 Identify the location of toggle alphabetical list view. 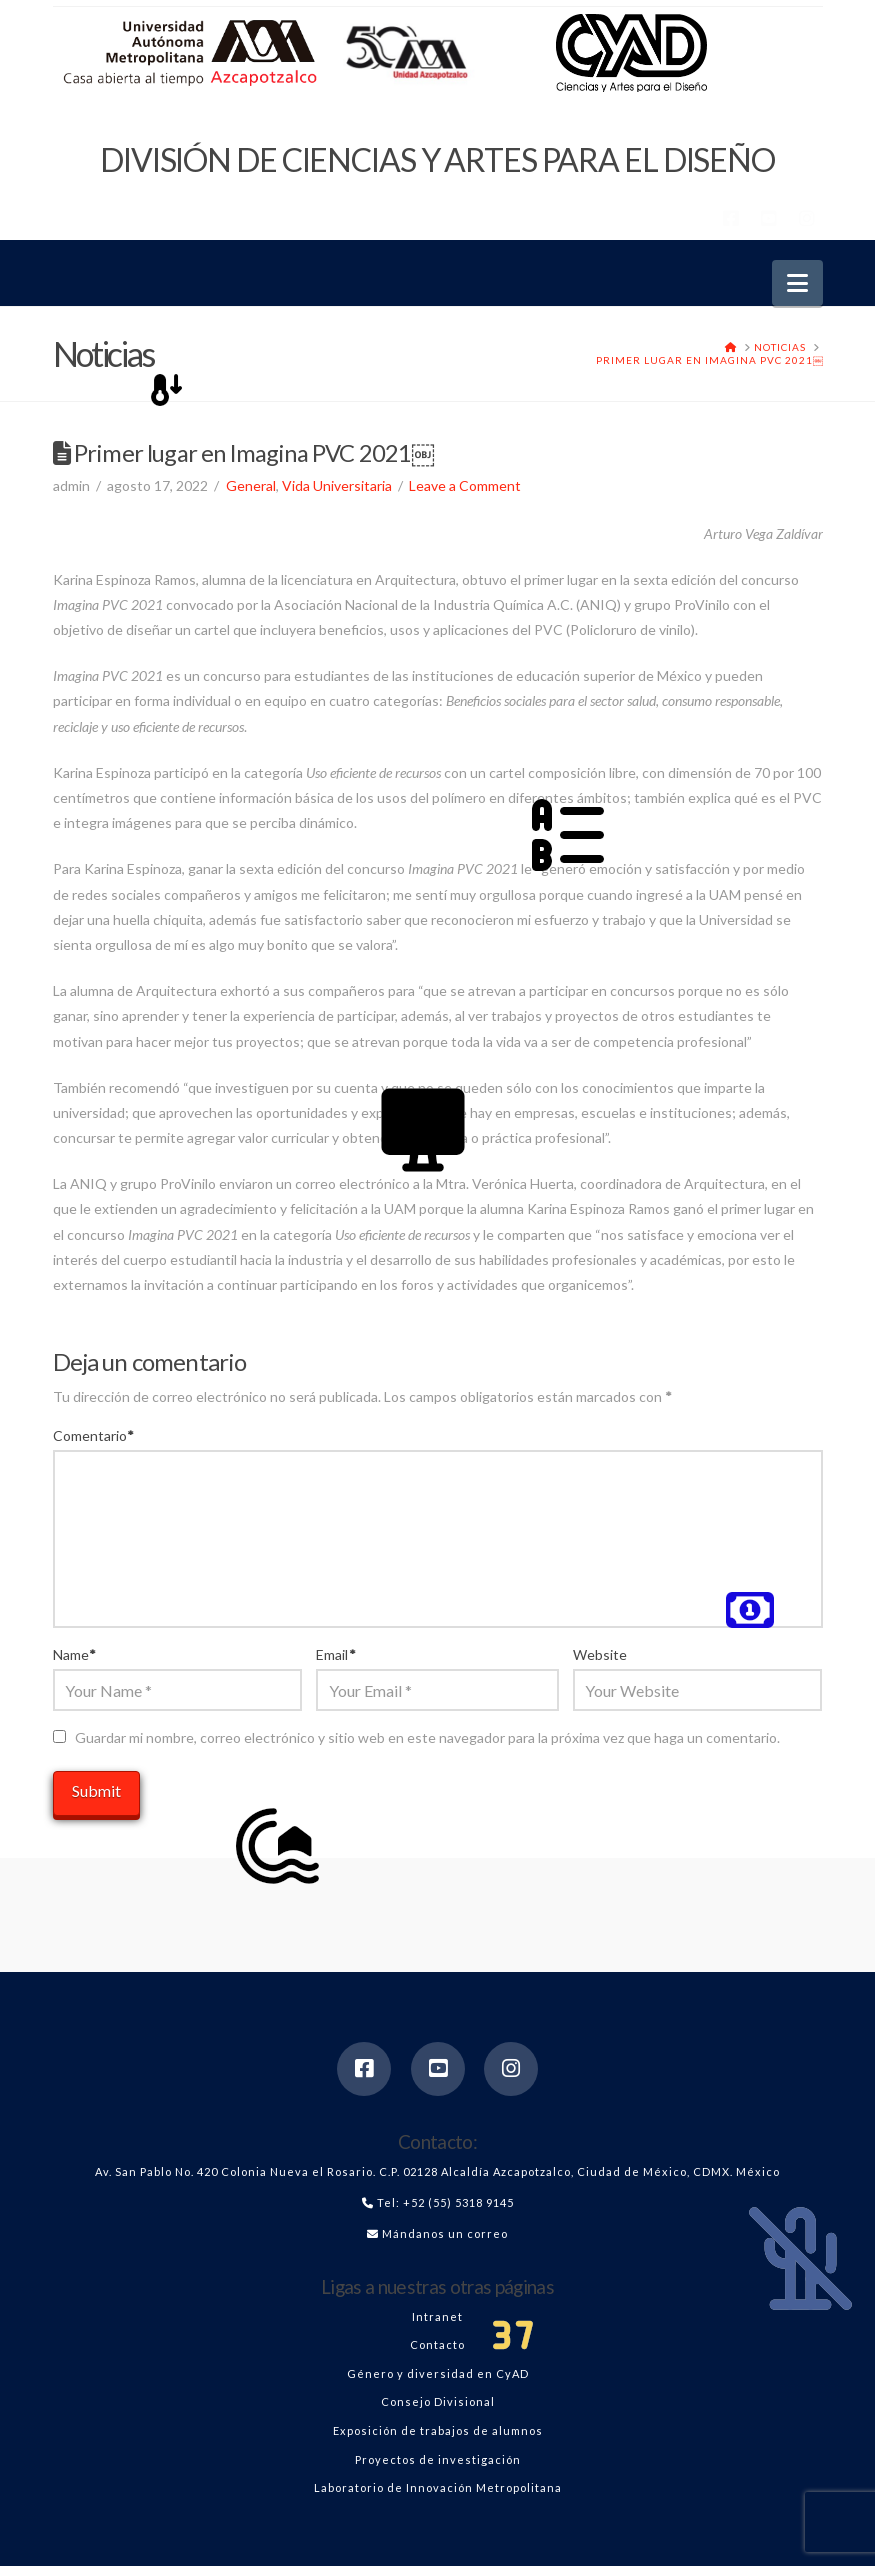
(568, 835).